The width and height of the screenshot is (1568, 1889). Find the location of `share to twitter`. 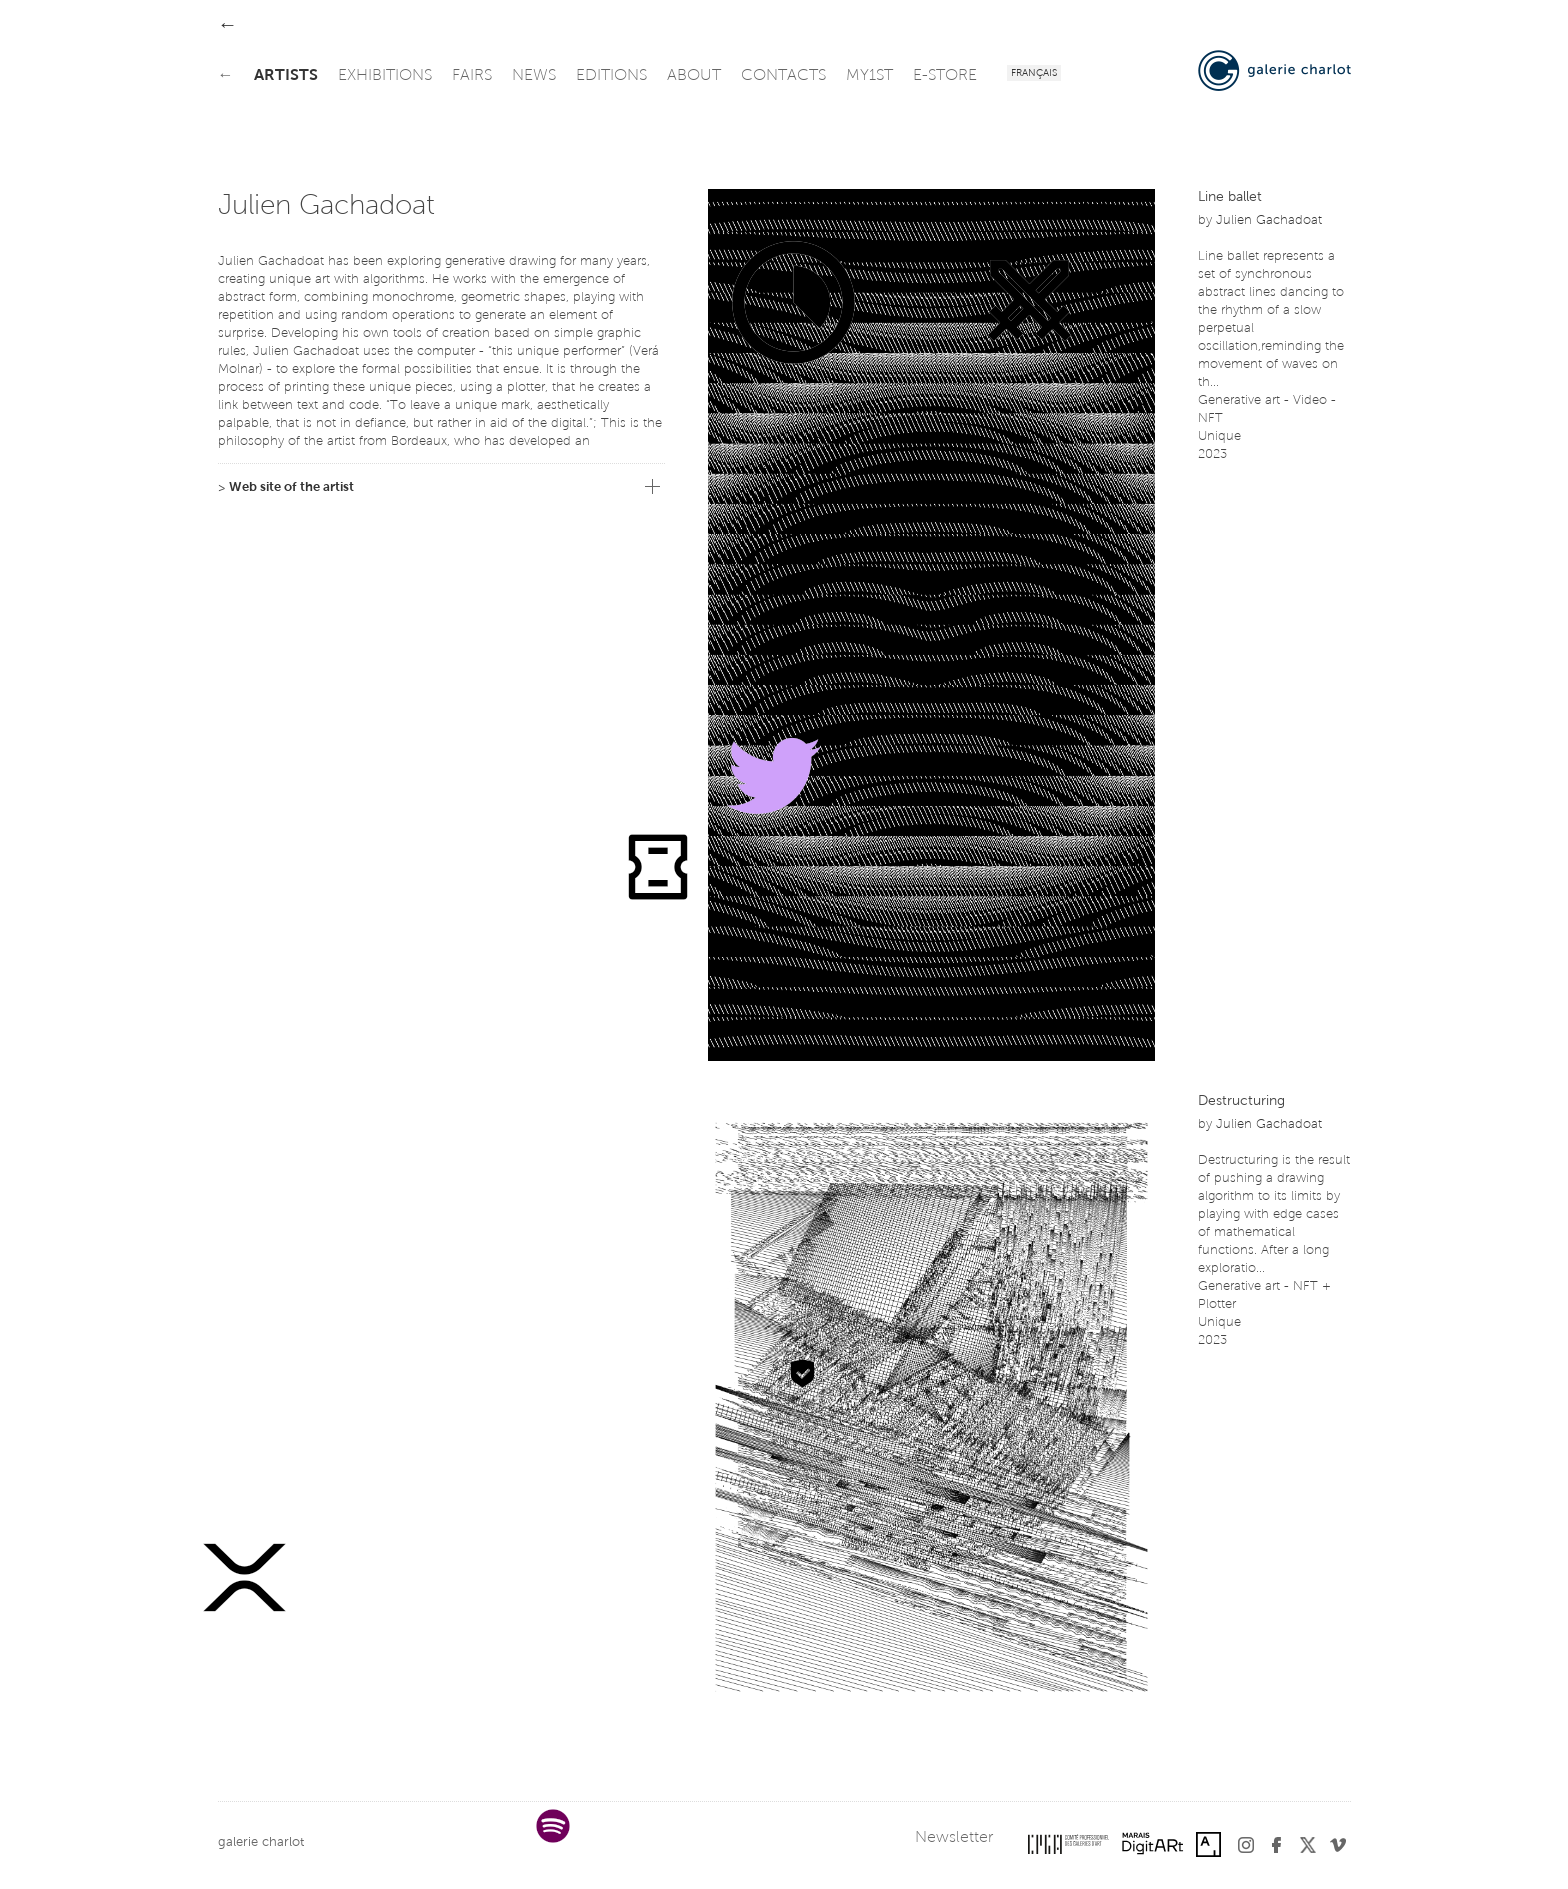

share to twitter is located at coordinates (774, 776).